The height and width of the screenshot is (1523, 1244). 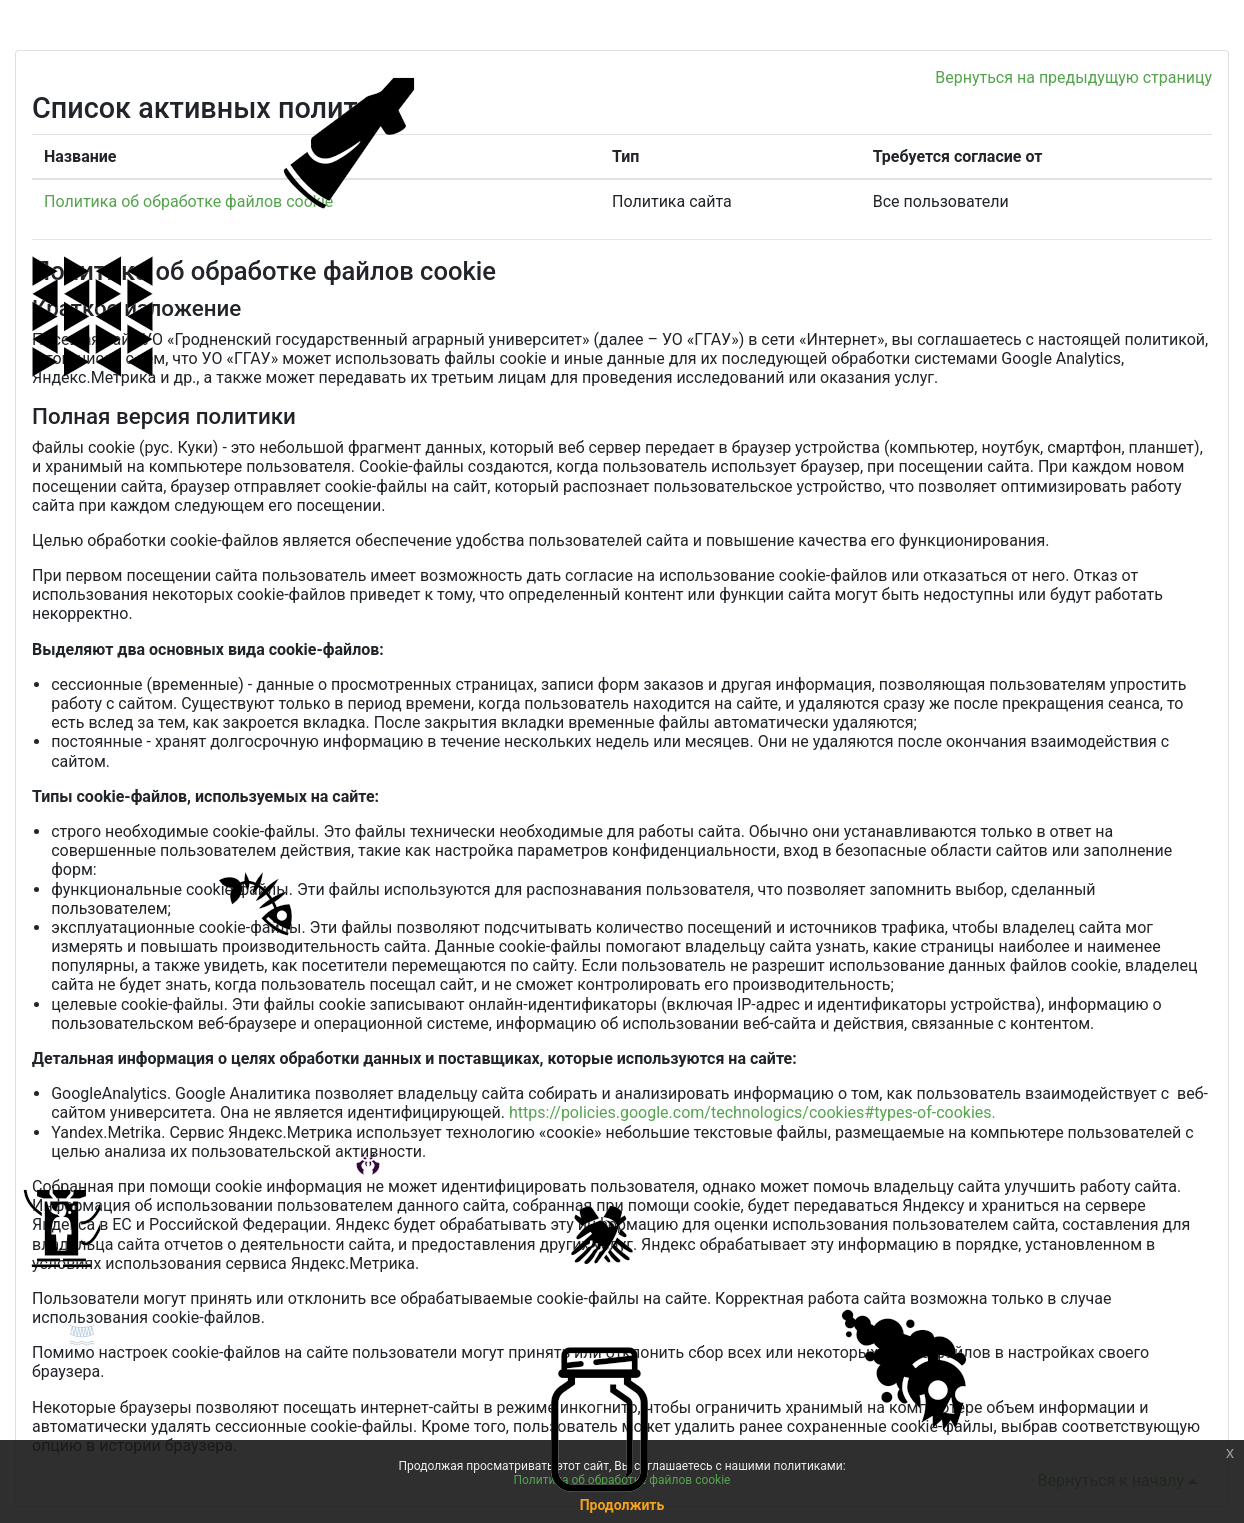 I want to click on equip gloves or hand gear, so click(x=602, y=1235).